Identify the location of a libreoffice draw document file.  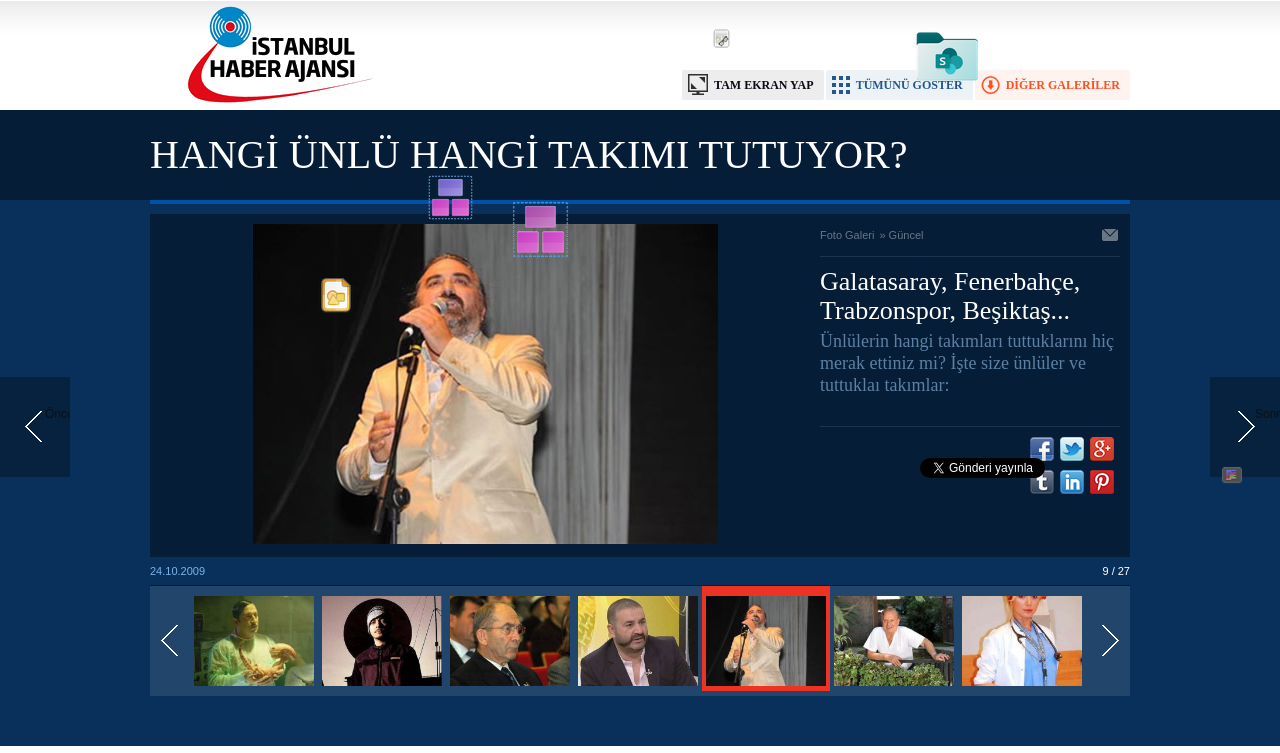
(336, 295).